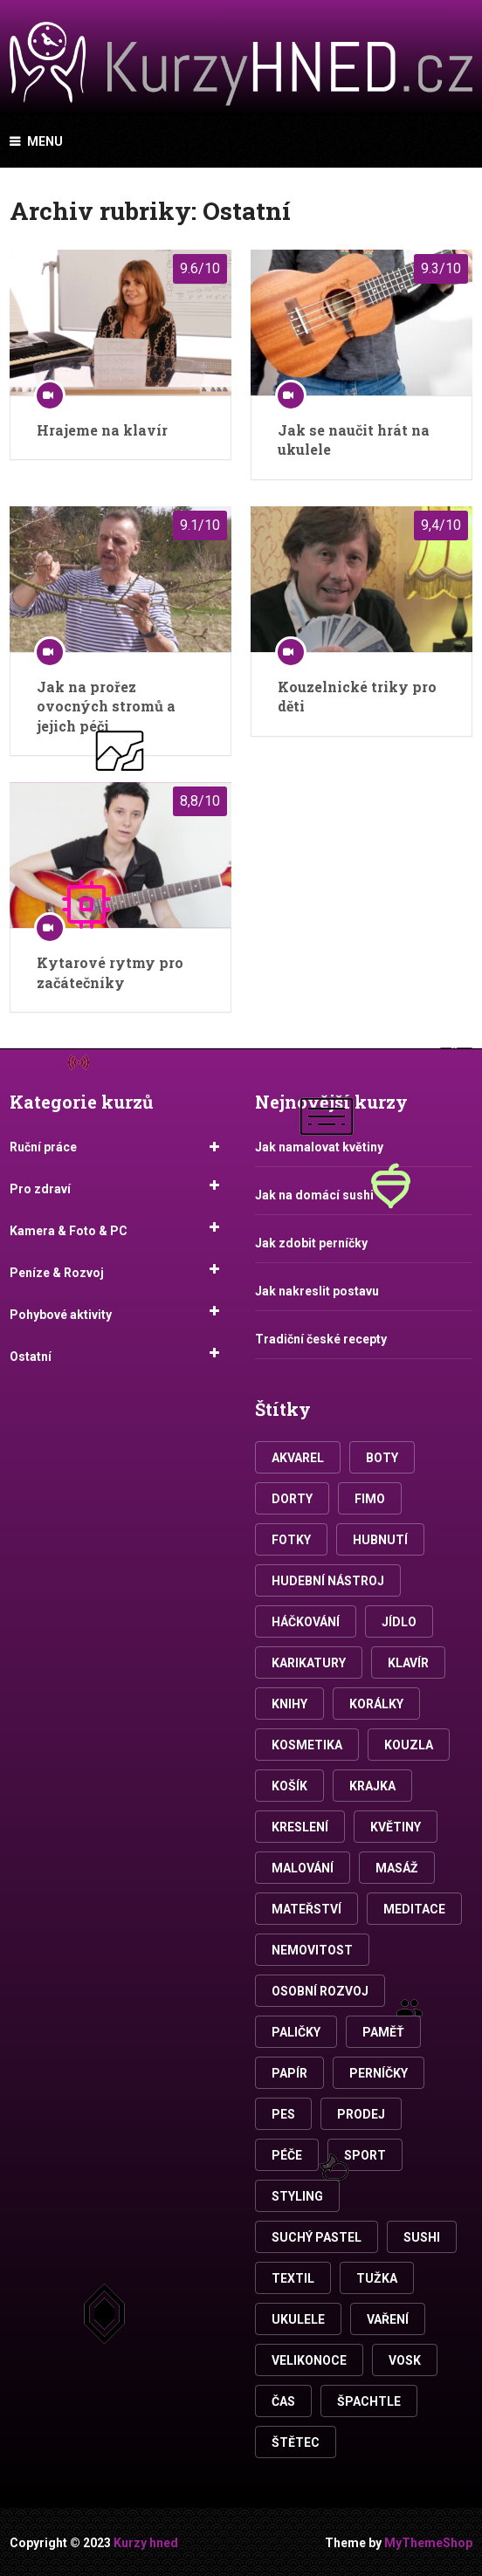 This screenshot has width=482, height=2576. Describe the element at coordinates (86, 904) in the screenshot. I see `view system processor information` at that location.